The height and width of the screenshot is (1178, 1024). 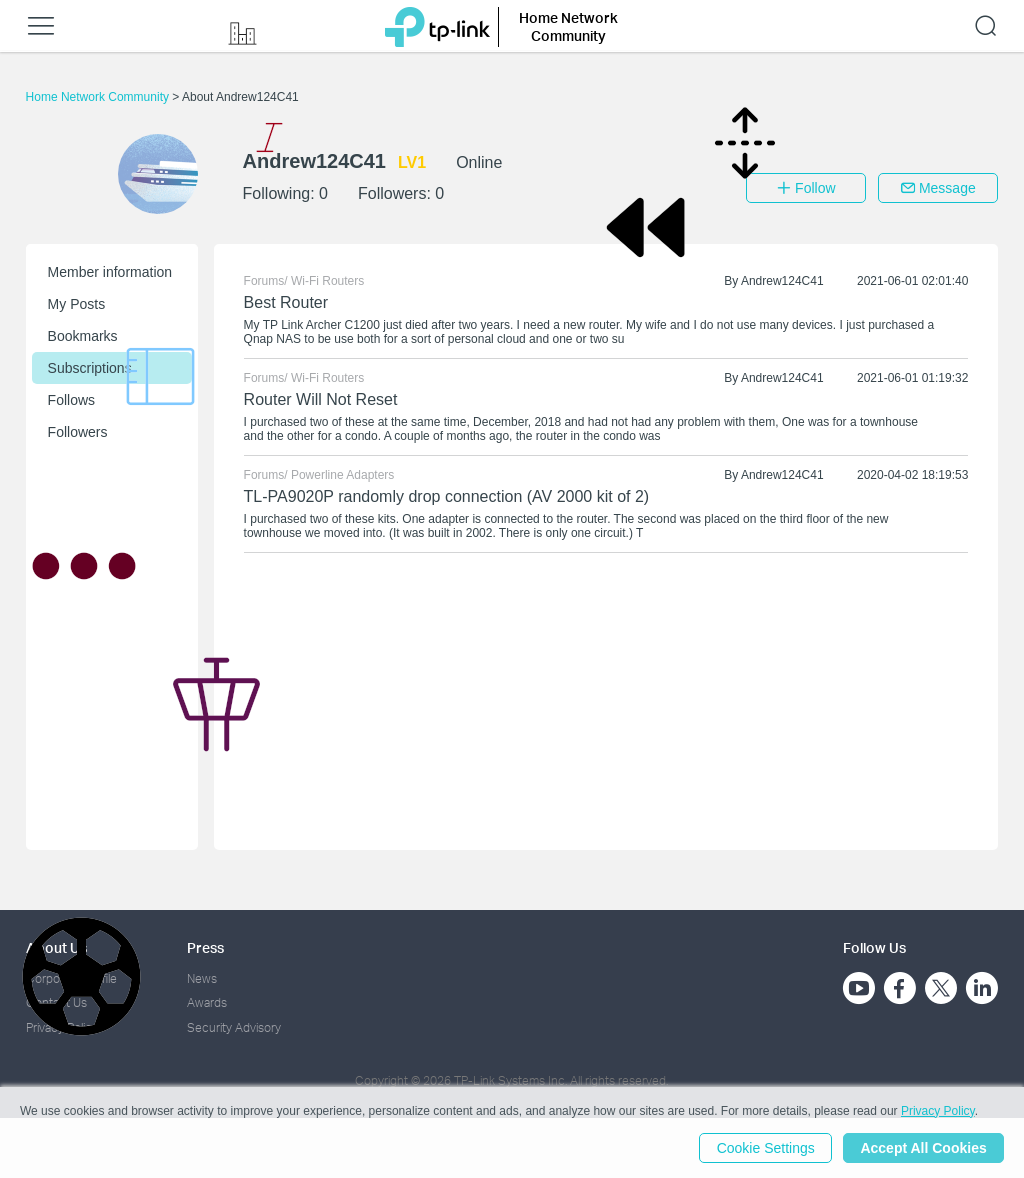 What do you see at coordinates (242, 33) in the screenshot?
I see `view city or urban locations` at bounding box center [242, 33].